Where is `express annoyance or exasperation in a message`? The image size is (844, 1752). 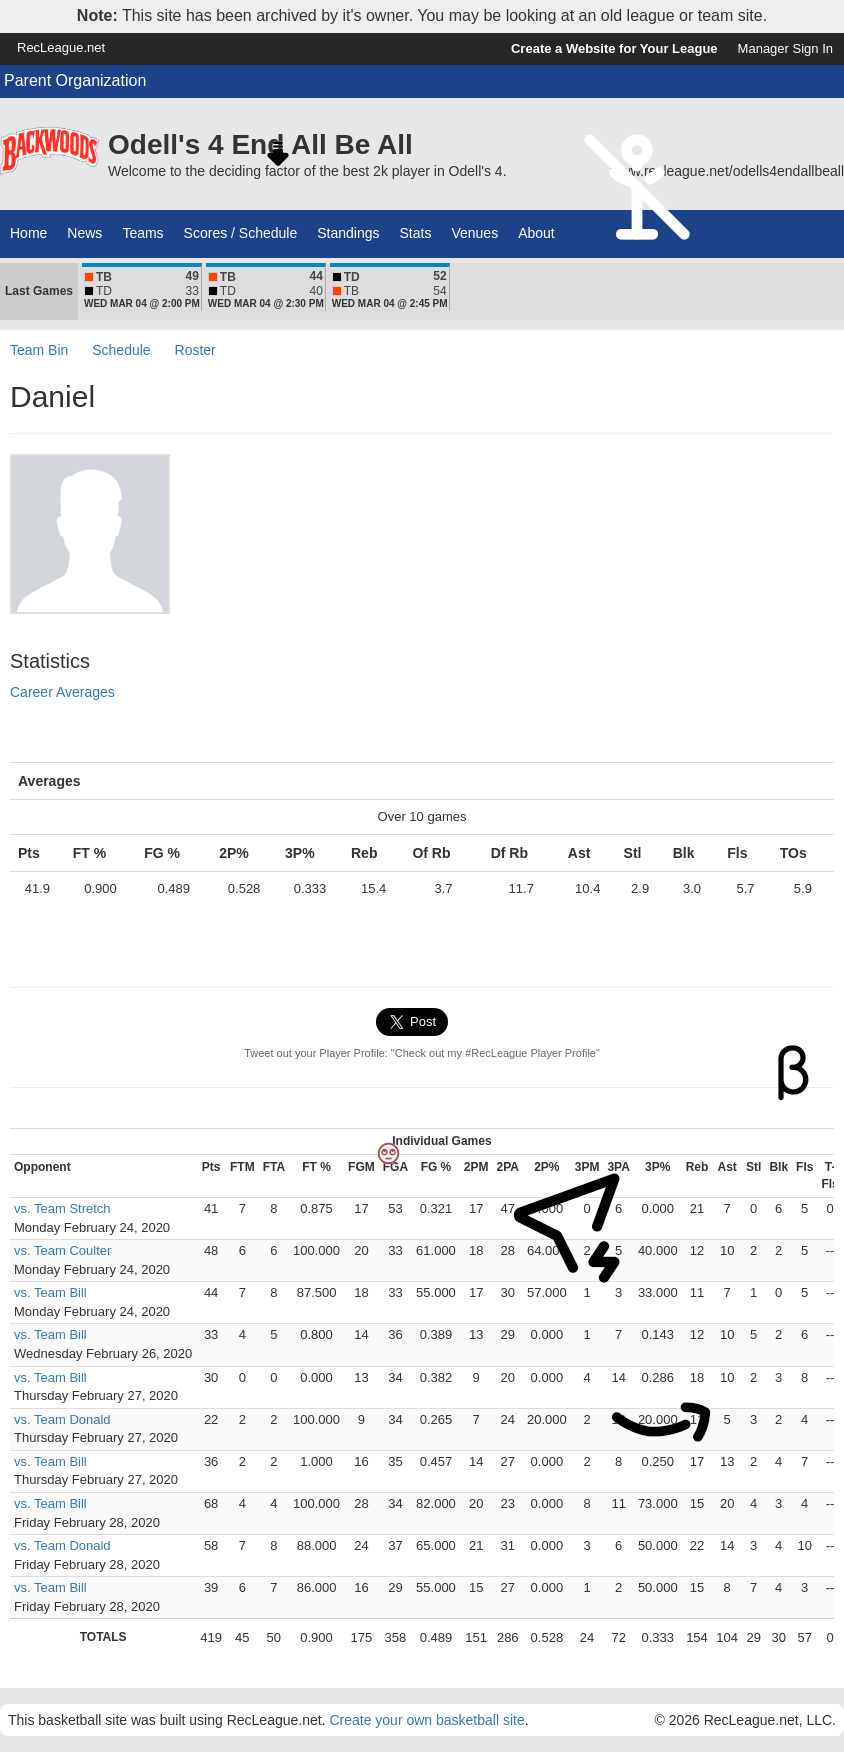 express annoyance or exasperation in a message is located at coordinates (388, 1153).